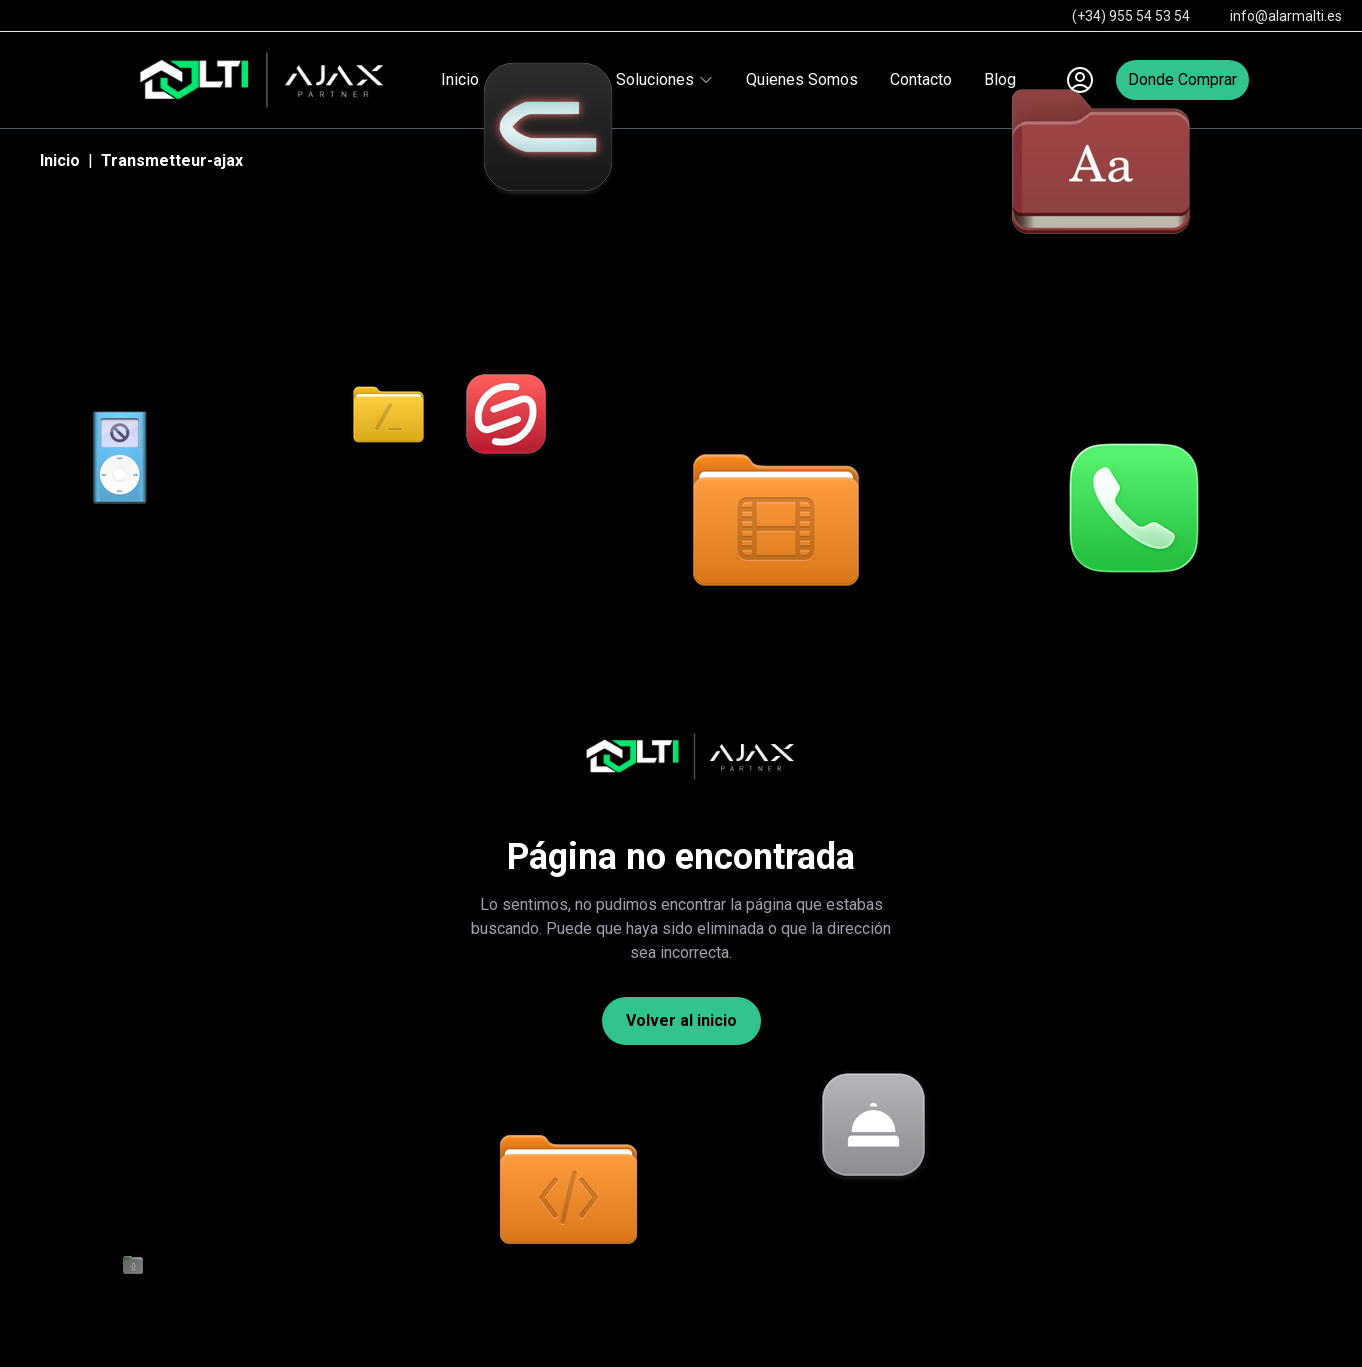  What do you see at coordinates (133, 1265) in the screenshot?
I see `open downloads folder` at bounding box center [133, 1265].